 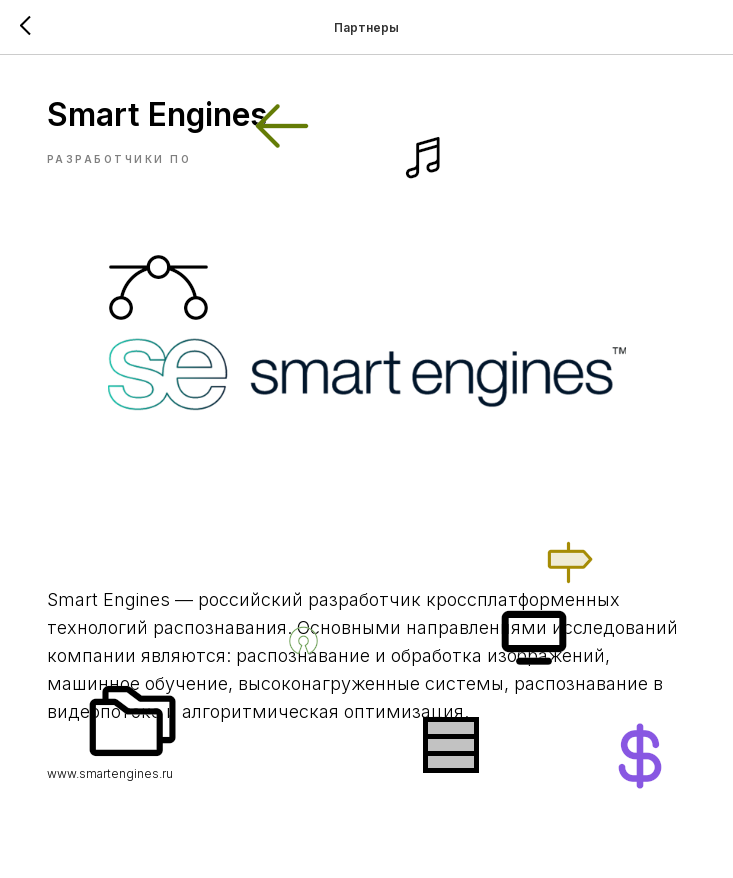 What do you see at coordinates (303, 640) in the screenshot?
I see `open source initiative logo` at bounding box center [303, 640].